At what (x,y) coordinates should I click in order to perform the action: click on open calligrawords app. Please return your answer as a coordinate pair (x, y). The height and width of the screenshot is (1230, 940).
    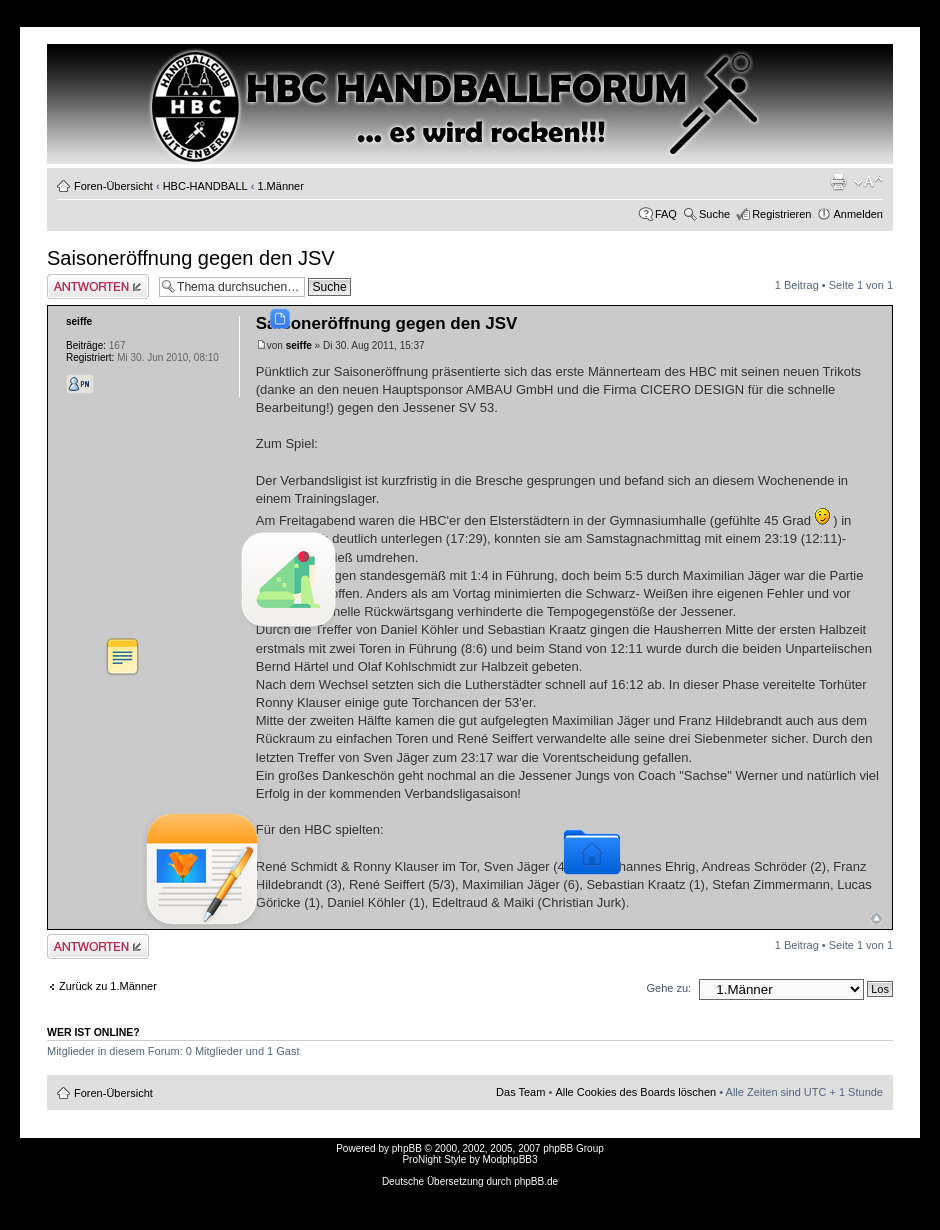
    Looking at the image, I should click on (202, 869).